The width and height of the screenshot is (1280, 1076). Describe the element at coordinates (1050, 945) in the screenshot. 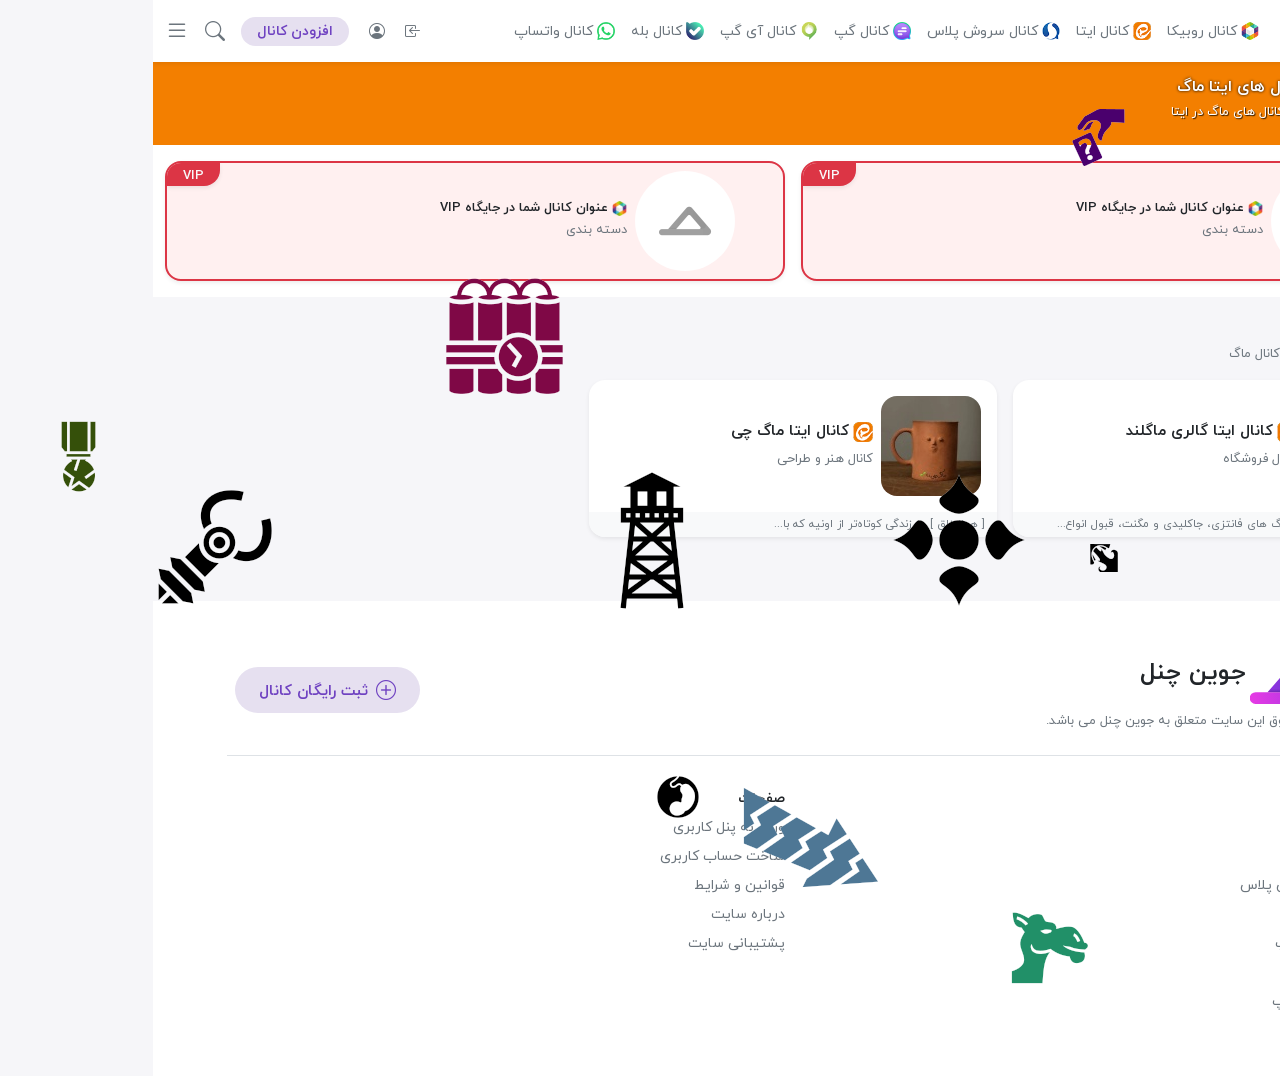

I see `camel-related game content or desert theme` at that location.